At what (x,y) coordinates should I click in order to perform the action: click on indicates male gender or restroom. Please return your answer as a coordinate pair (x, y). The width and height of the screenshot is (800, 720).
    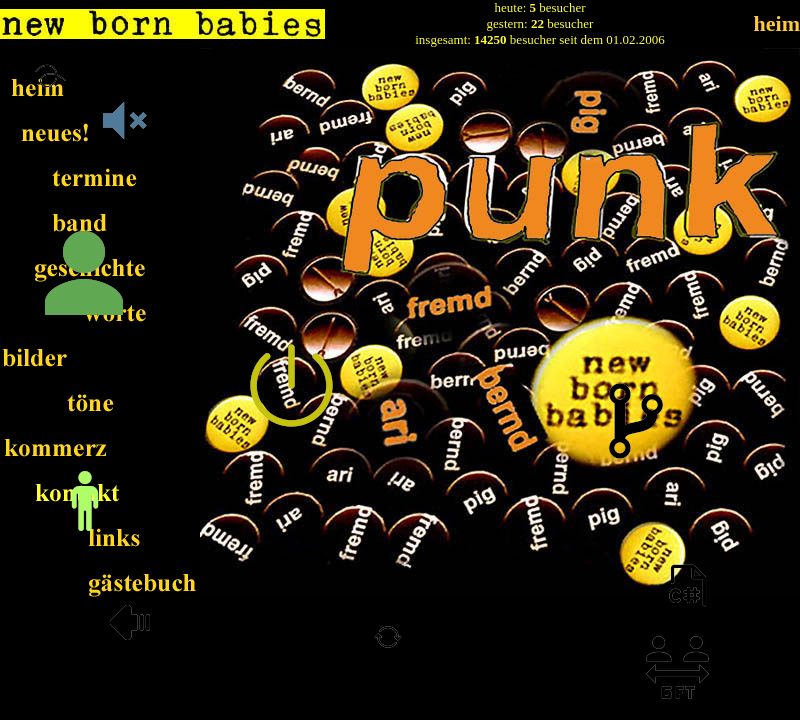
    Looking at the image, I should click on (85, 501).